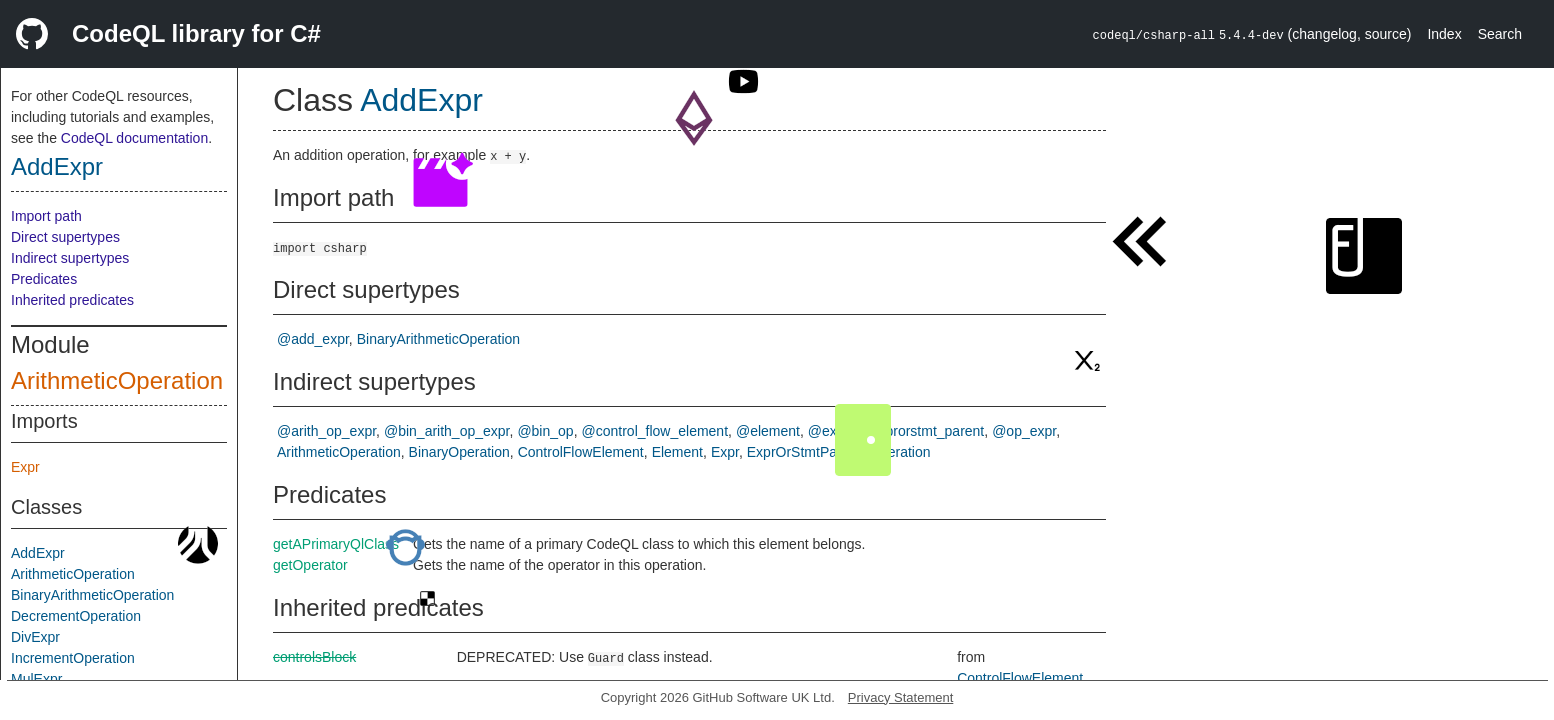 This screenshot has height=720, width=1554. I want to click on open the Fyle expense management app, so click(1364, 256).